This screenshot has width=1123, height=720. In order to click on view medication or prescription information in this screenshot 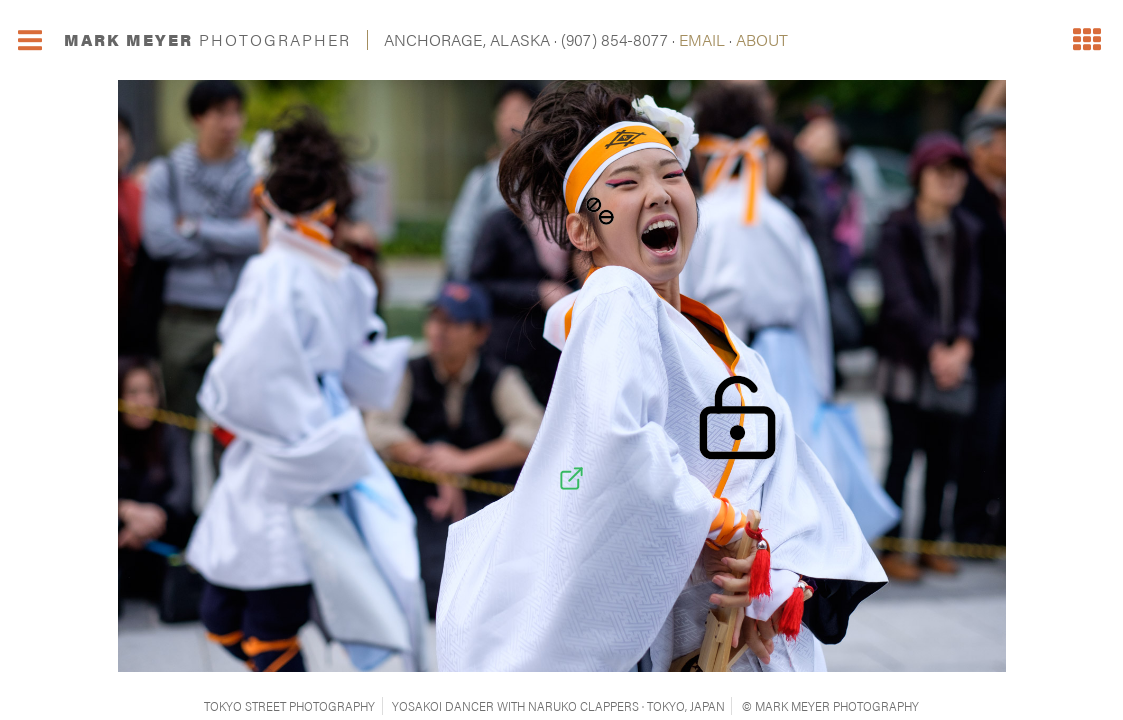, I will do `click(600, 211)`.